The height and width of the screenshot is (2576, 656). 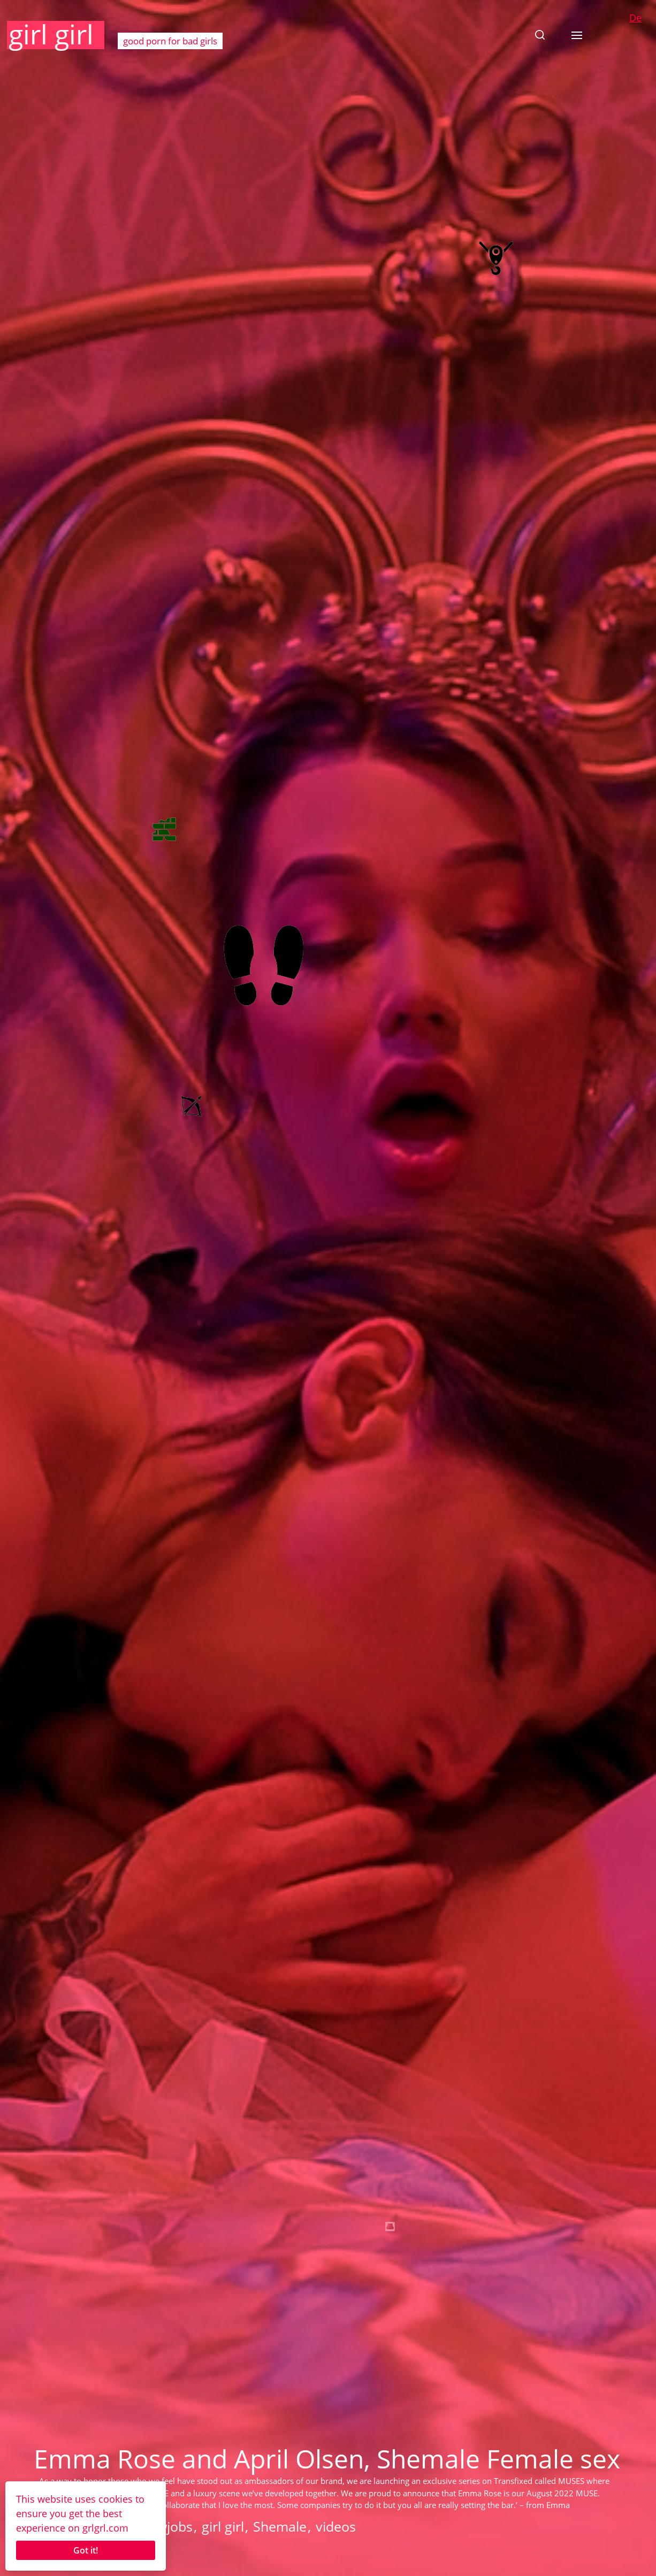 What do you see at coordinates (390, 2227) in the screenshot?
I see `access theater or entertainment content` at bounding box center [390, 2227].